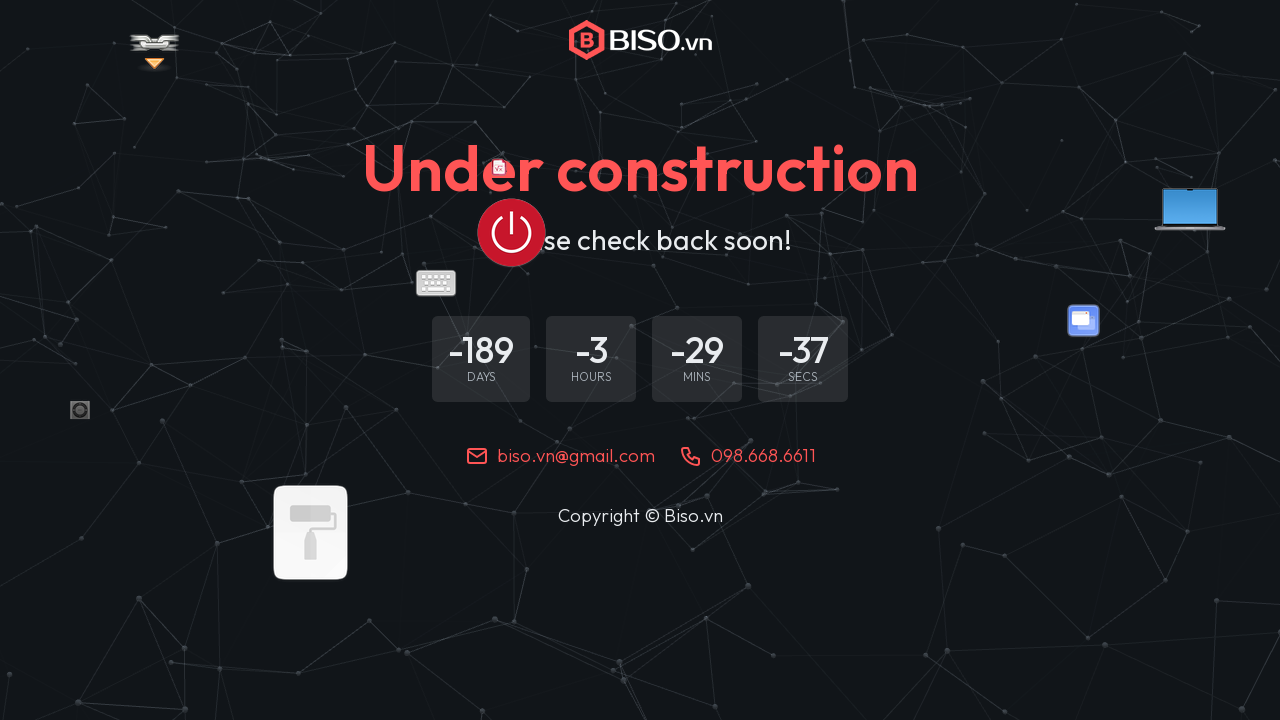 The width and height of the screenshot is (1280, 720). I want to click on open on-screen keyboard, so click(436, 283).